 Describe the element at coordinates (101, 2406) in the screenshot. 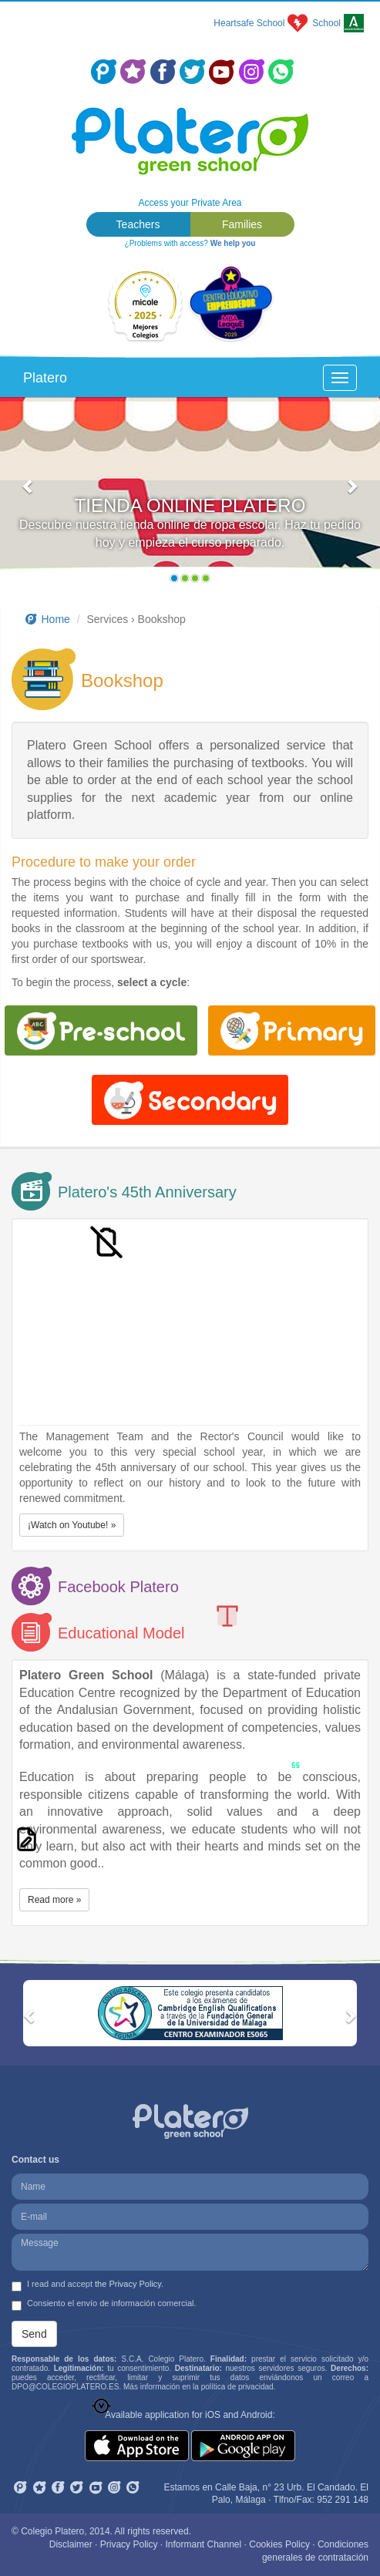

I see `voltmeter component in a circuit diagram` at that location.